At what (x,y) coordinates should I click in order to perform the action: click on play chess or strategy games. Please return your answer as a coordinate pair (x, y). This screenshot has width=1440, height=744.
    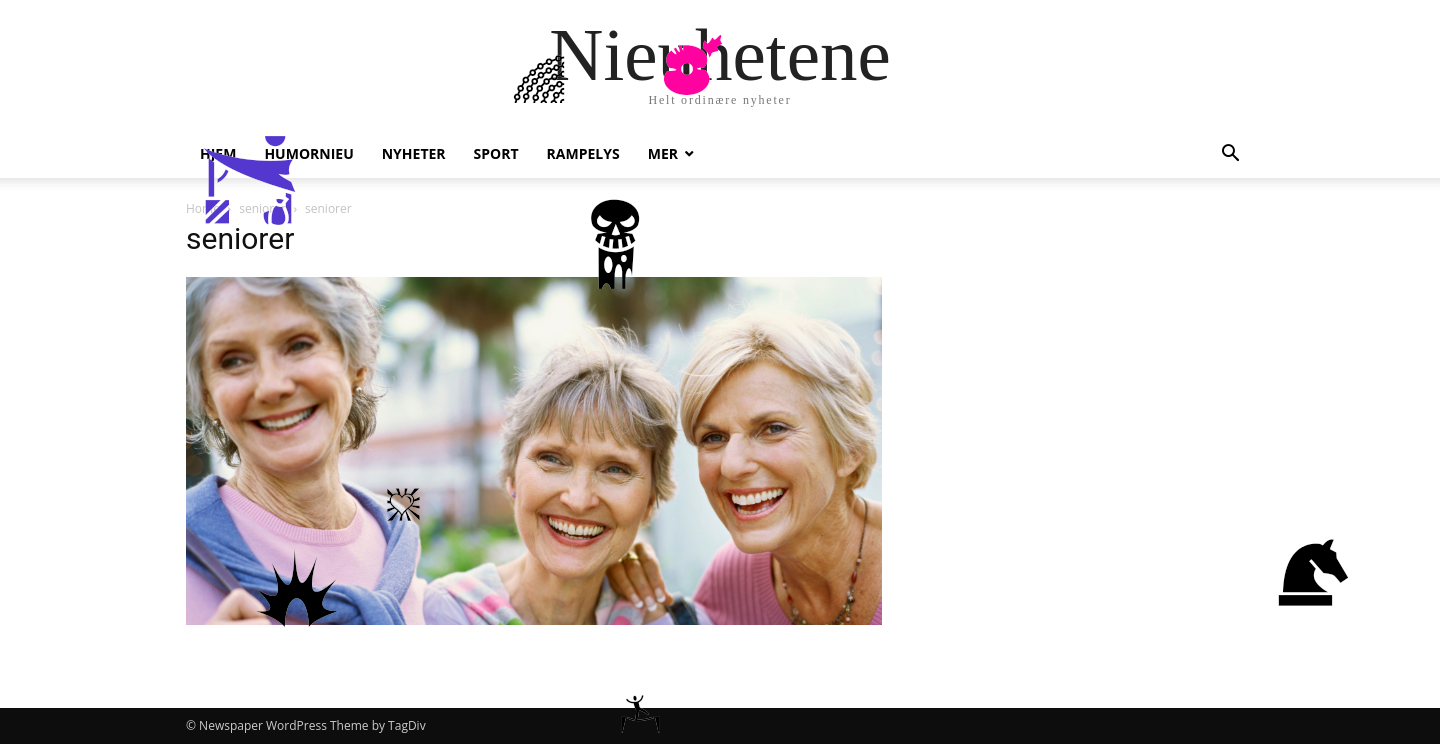
    Looking at the image, I should click on (1313, 566).